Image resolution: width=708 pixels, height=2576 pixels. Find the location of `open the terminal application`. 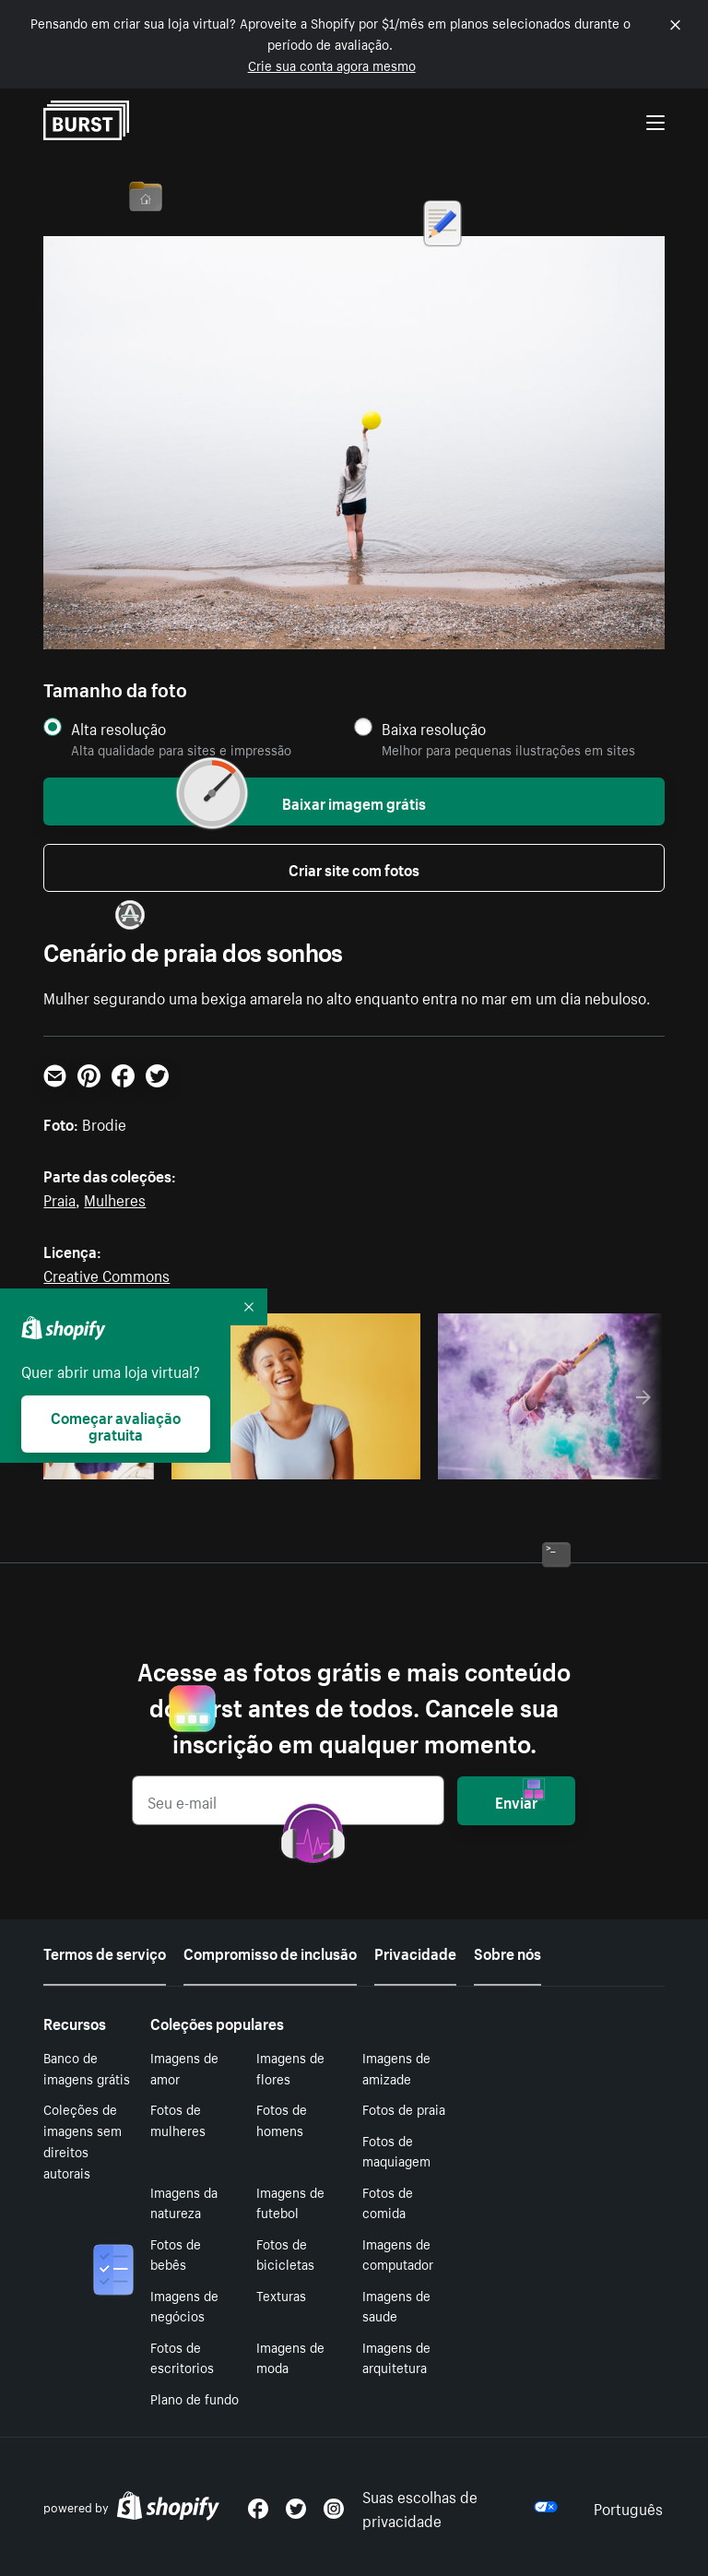

open the terminal application is located at coordinates (556, 1554).